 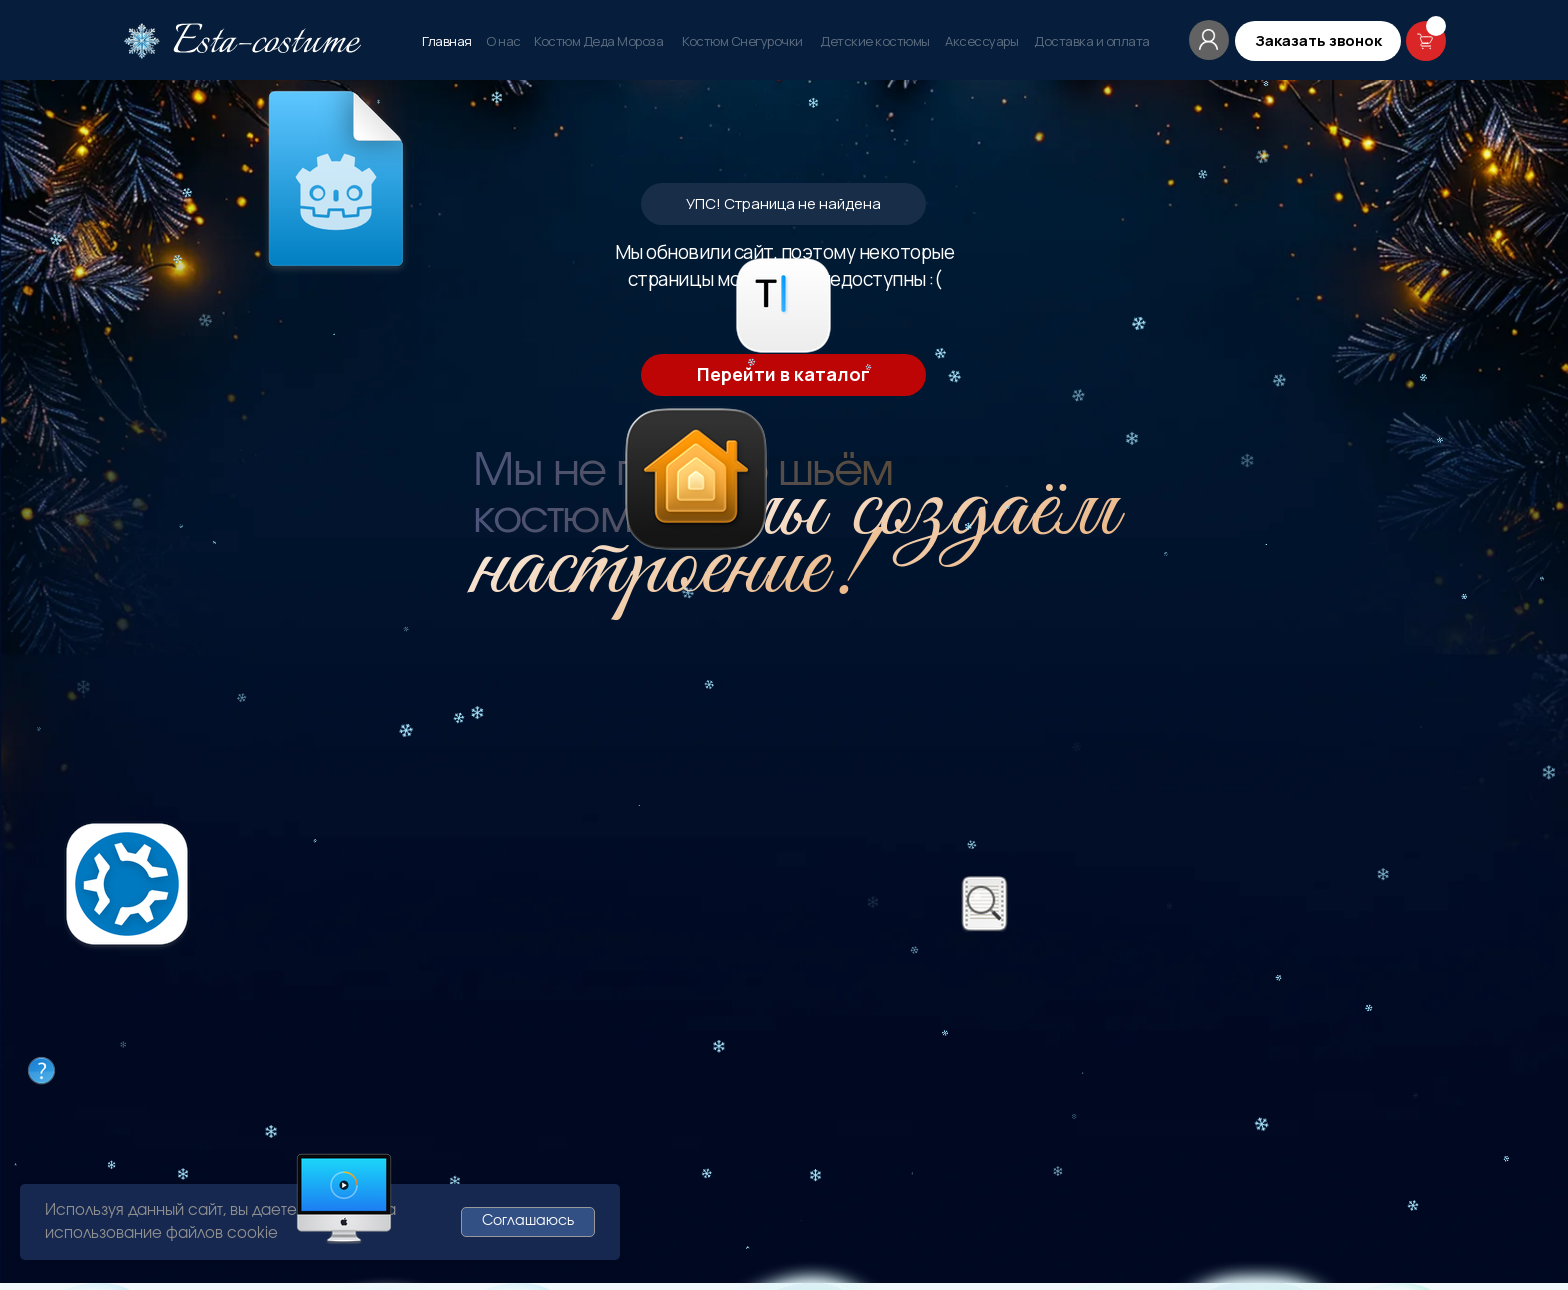 I want to click on open system log viewer, so click(x=984, y=903).